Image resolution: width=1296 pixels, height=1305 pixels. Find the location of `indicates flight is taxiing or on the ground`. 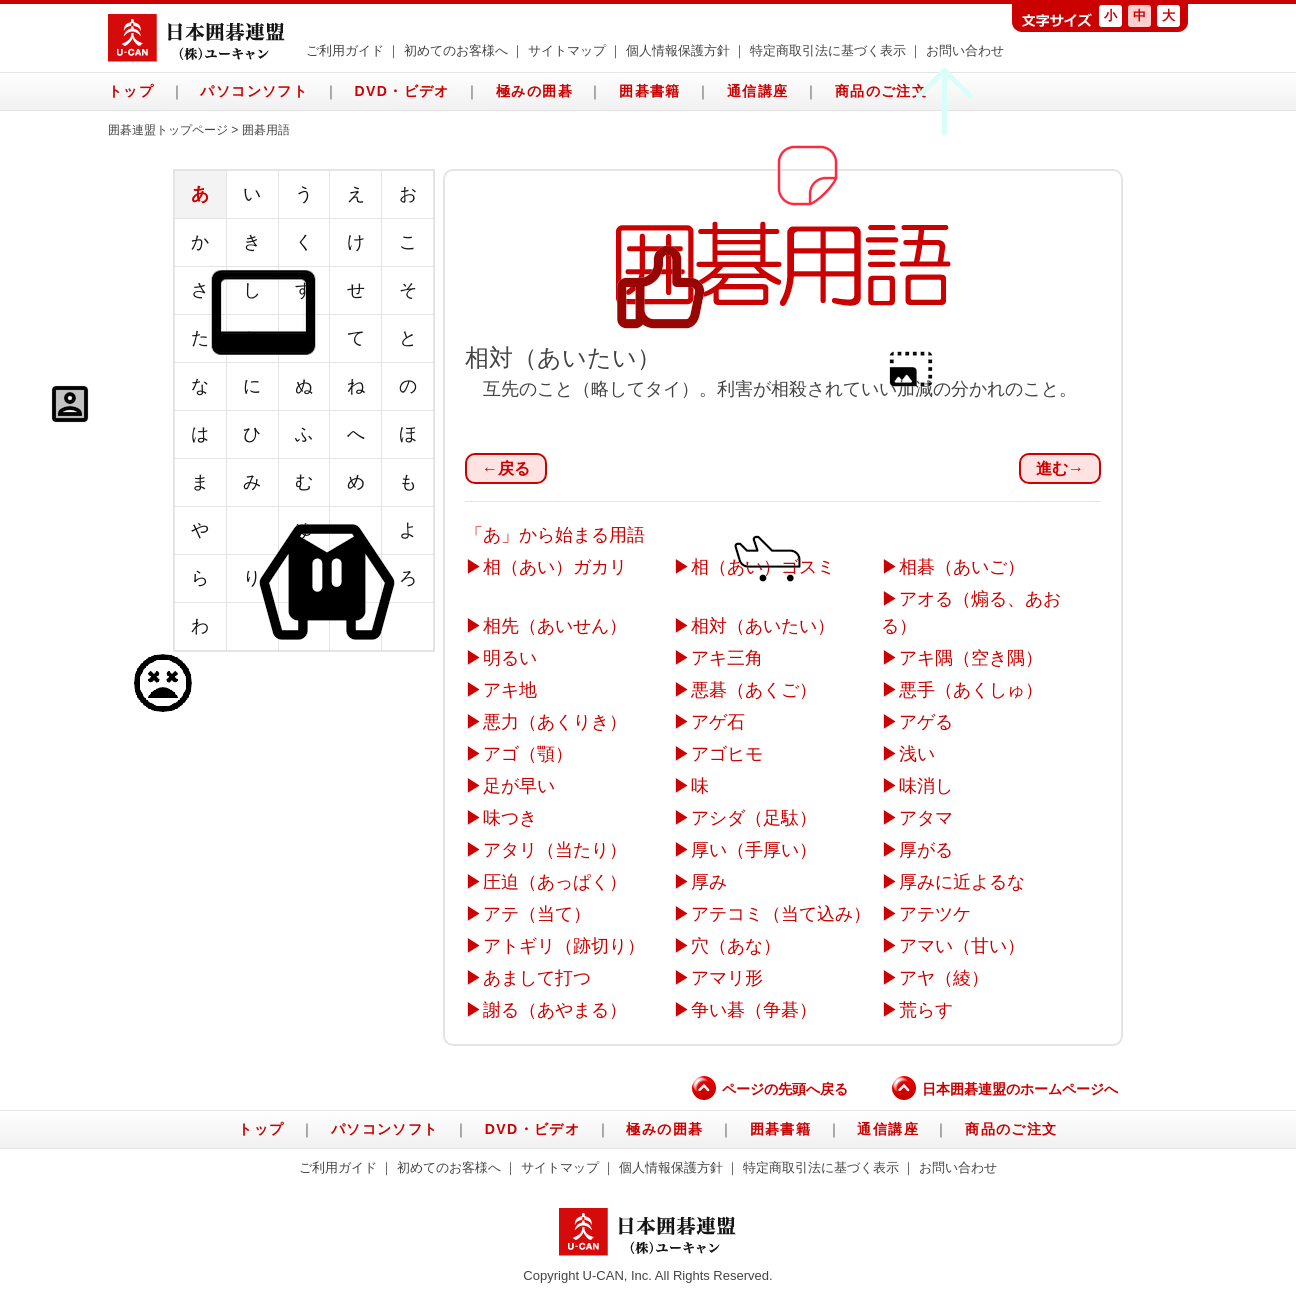

indicates flight is taxiing or on the ground is located at coordinates (767, 557).